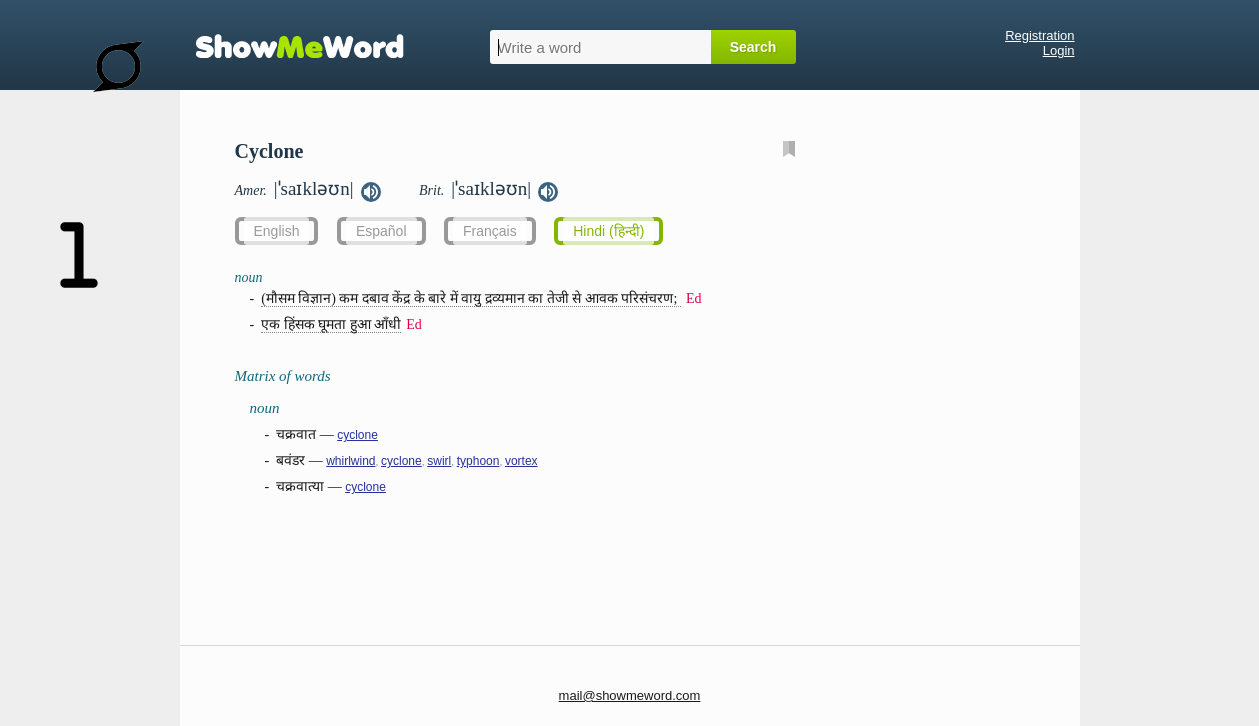 The image size is (1259, 726). I want to click on Superpowers game engine logo, so click(118, 66).